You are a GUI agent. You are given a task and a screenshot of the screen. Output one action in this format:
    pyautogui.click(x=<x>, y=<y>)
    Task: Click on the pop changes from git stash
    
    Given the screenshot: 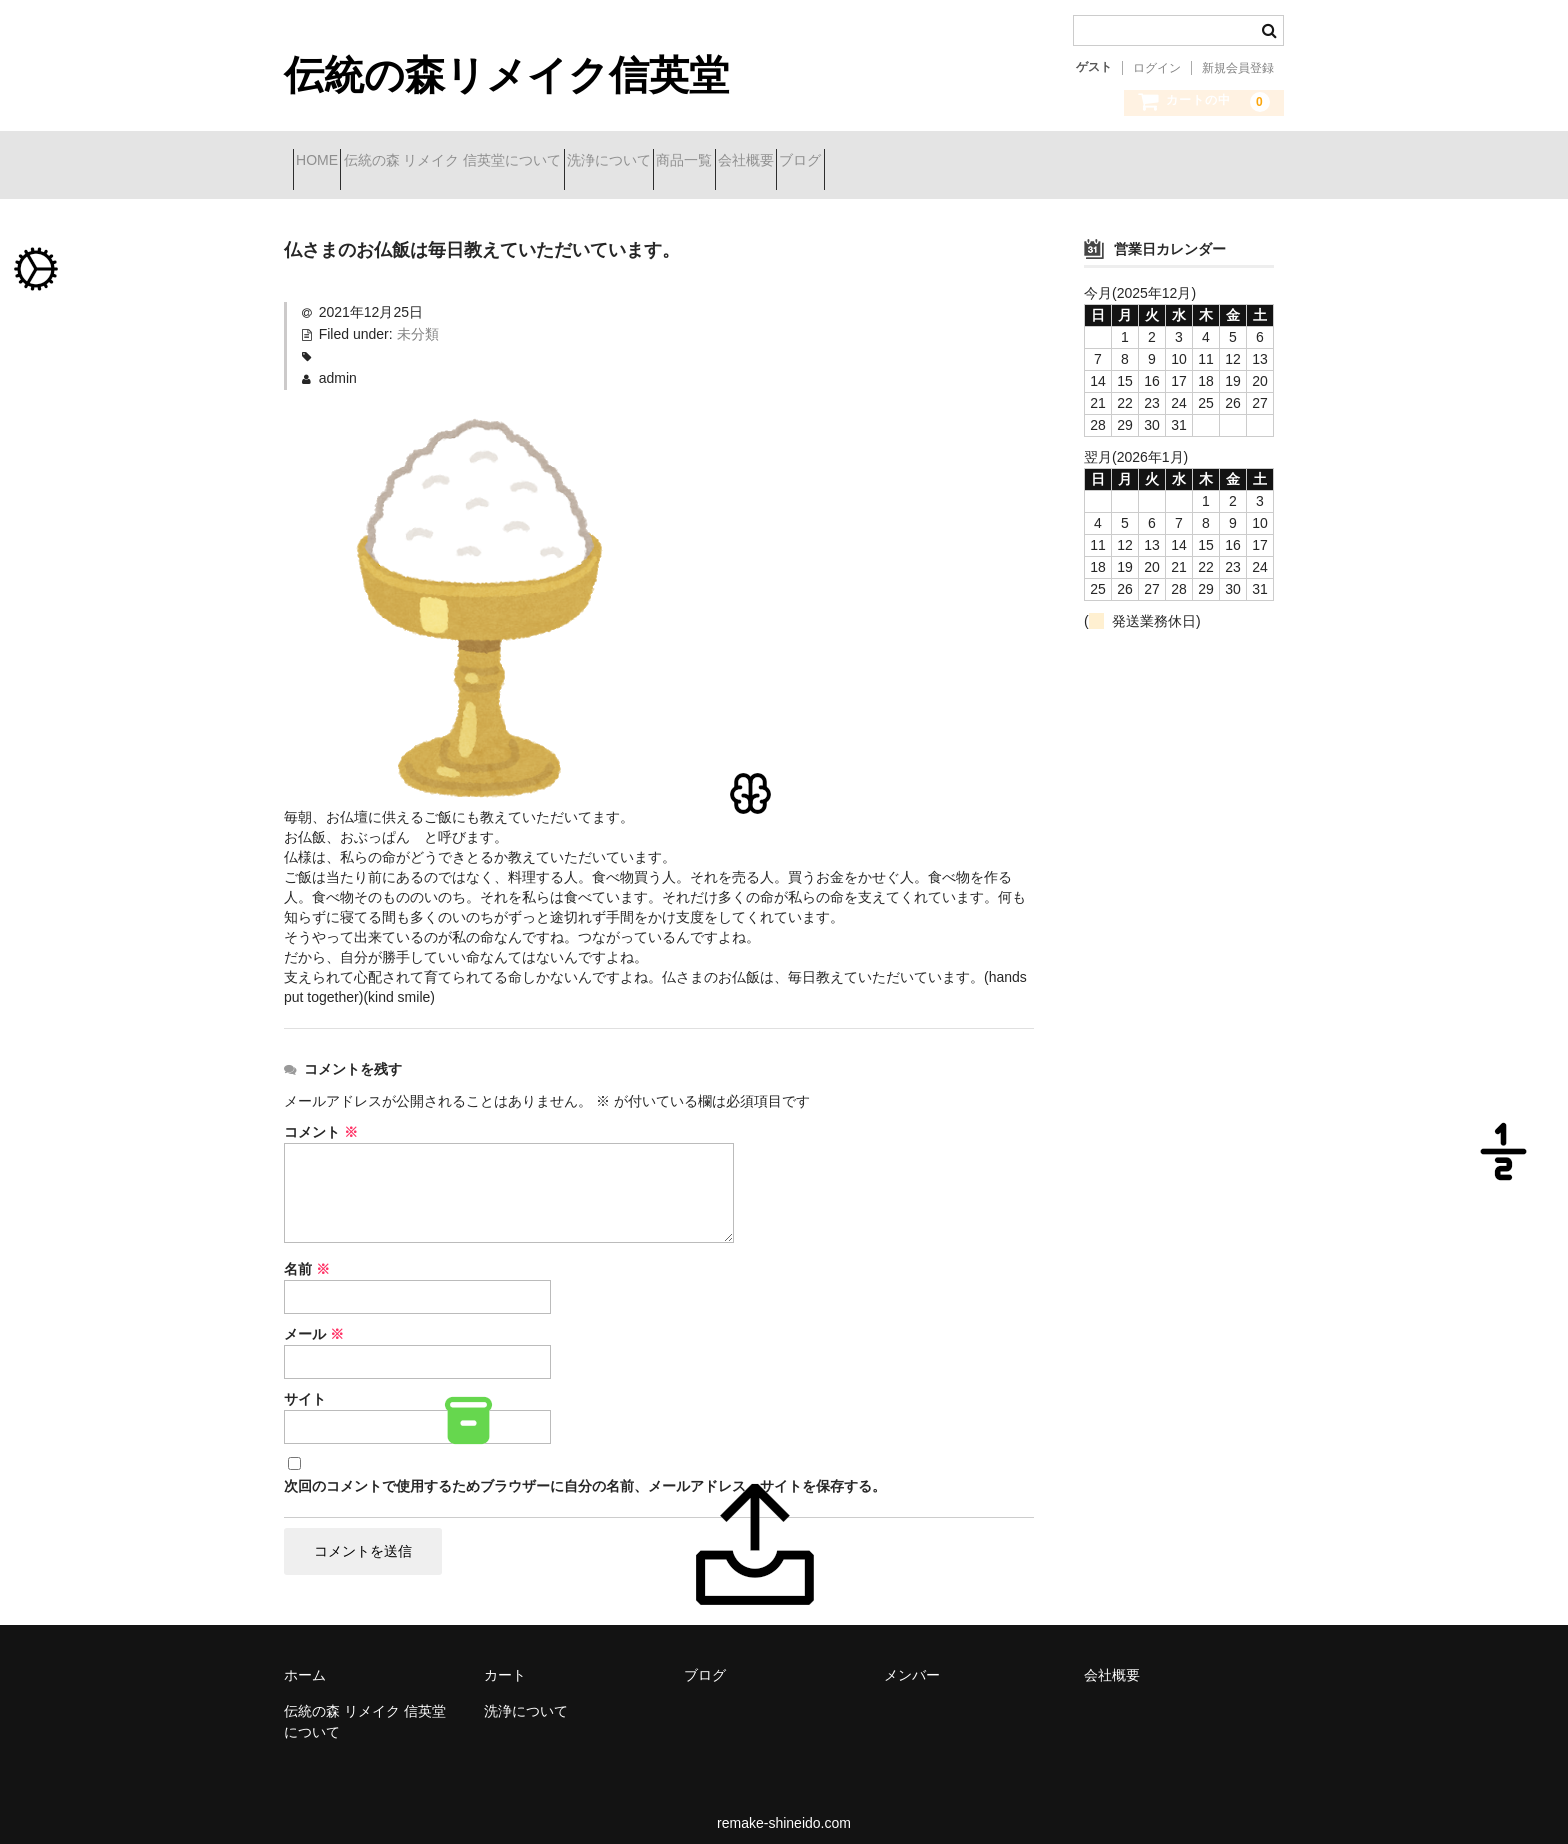 What is the action you would take?
    pyautogui.click(x=759, y=1541)
    